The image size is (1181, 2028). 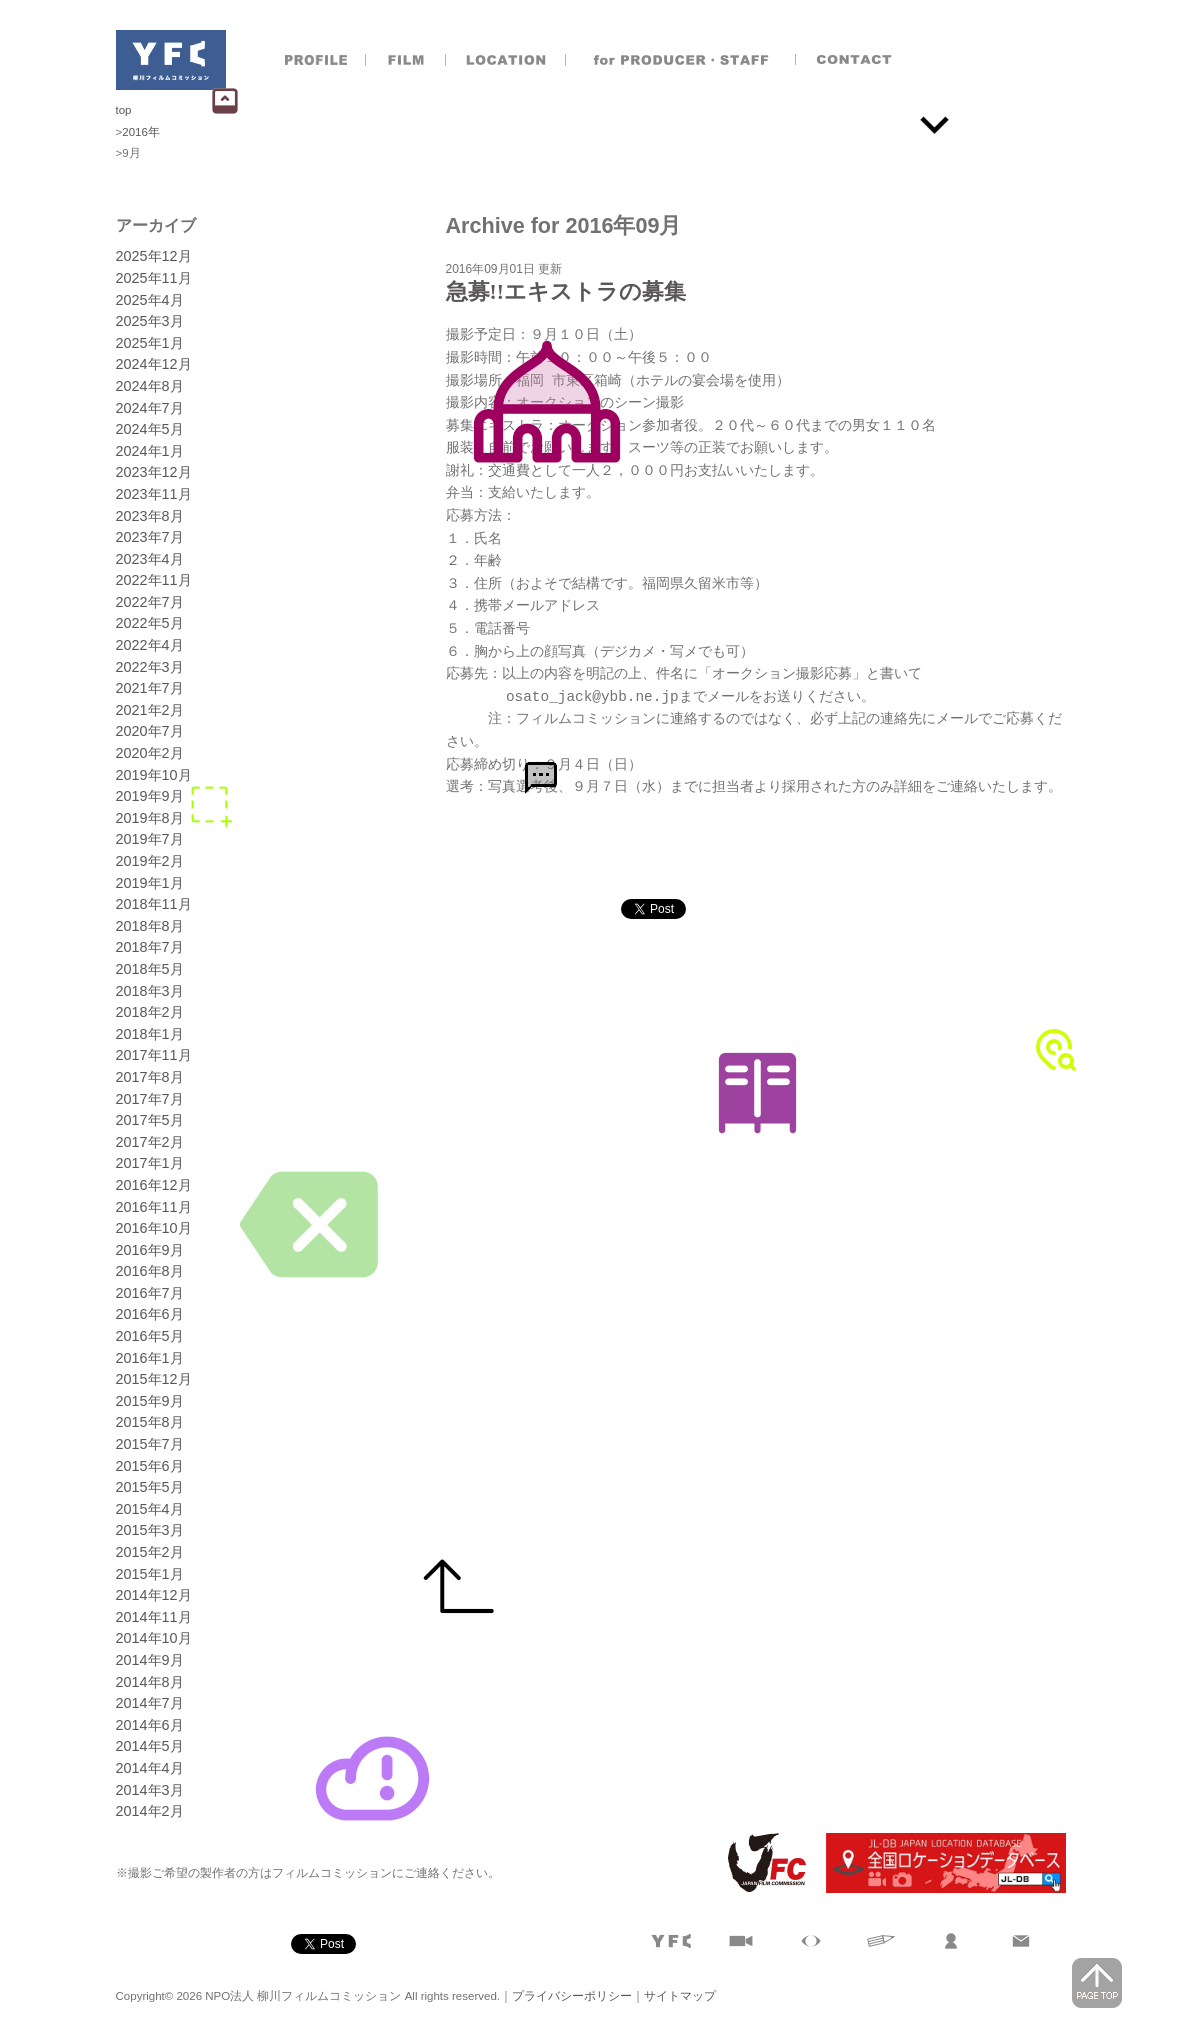 I want to click on access storage lockers, so click(x=757, y=1091).